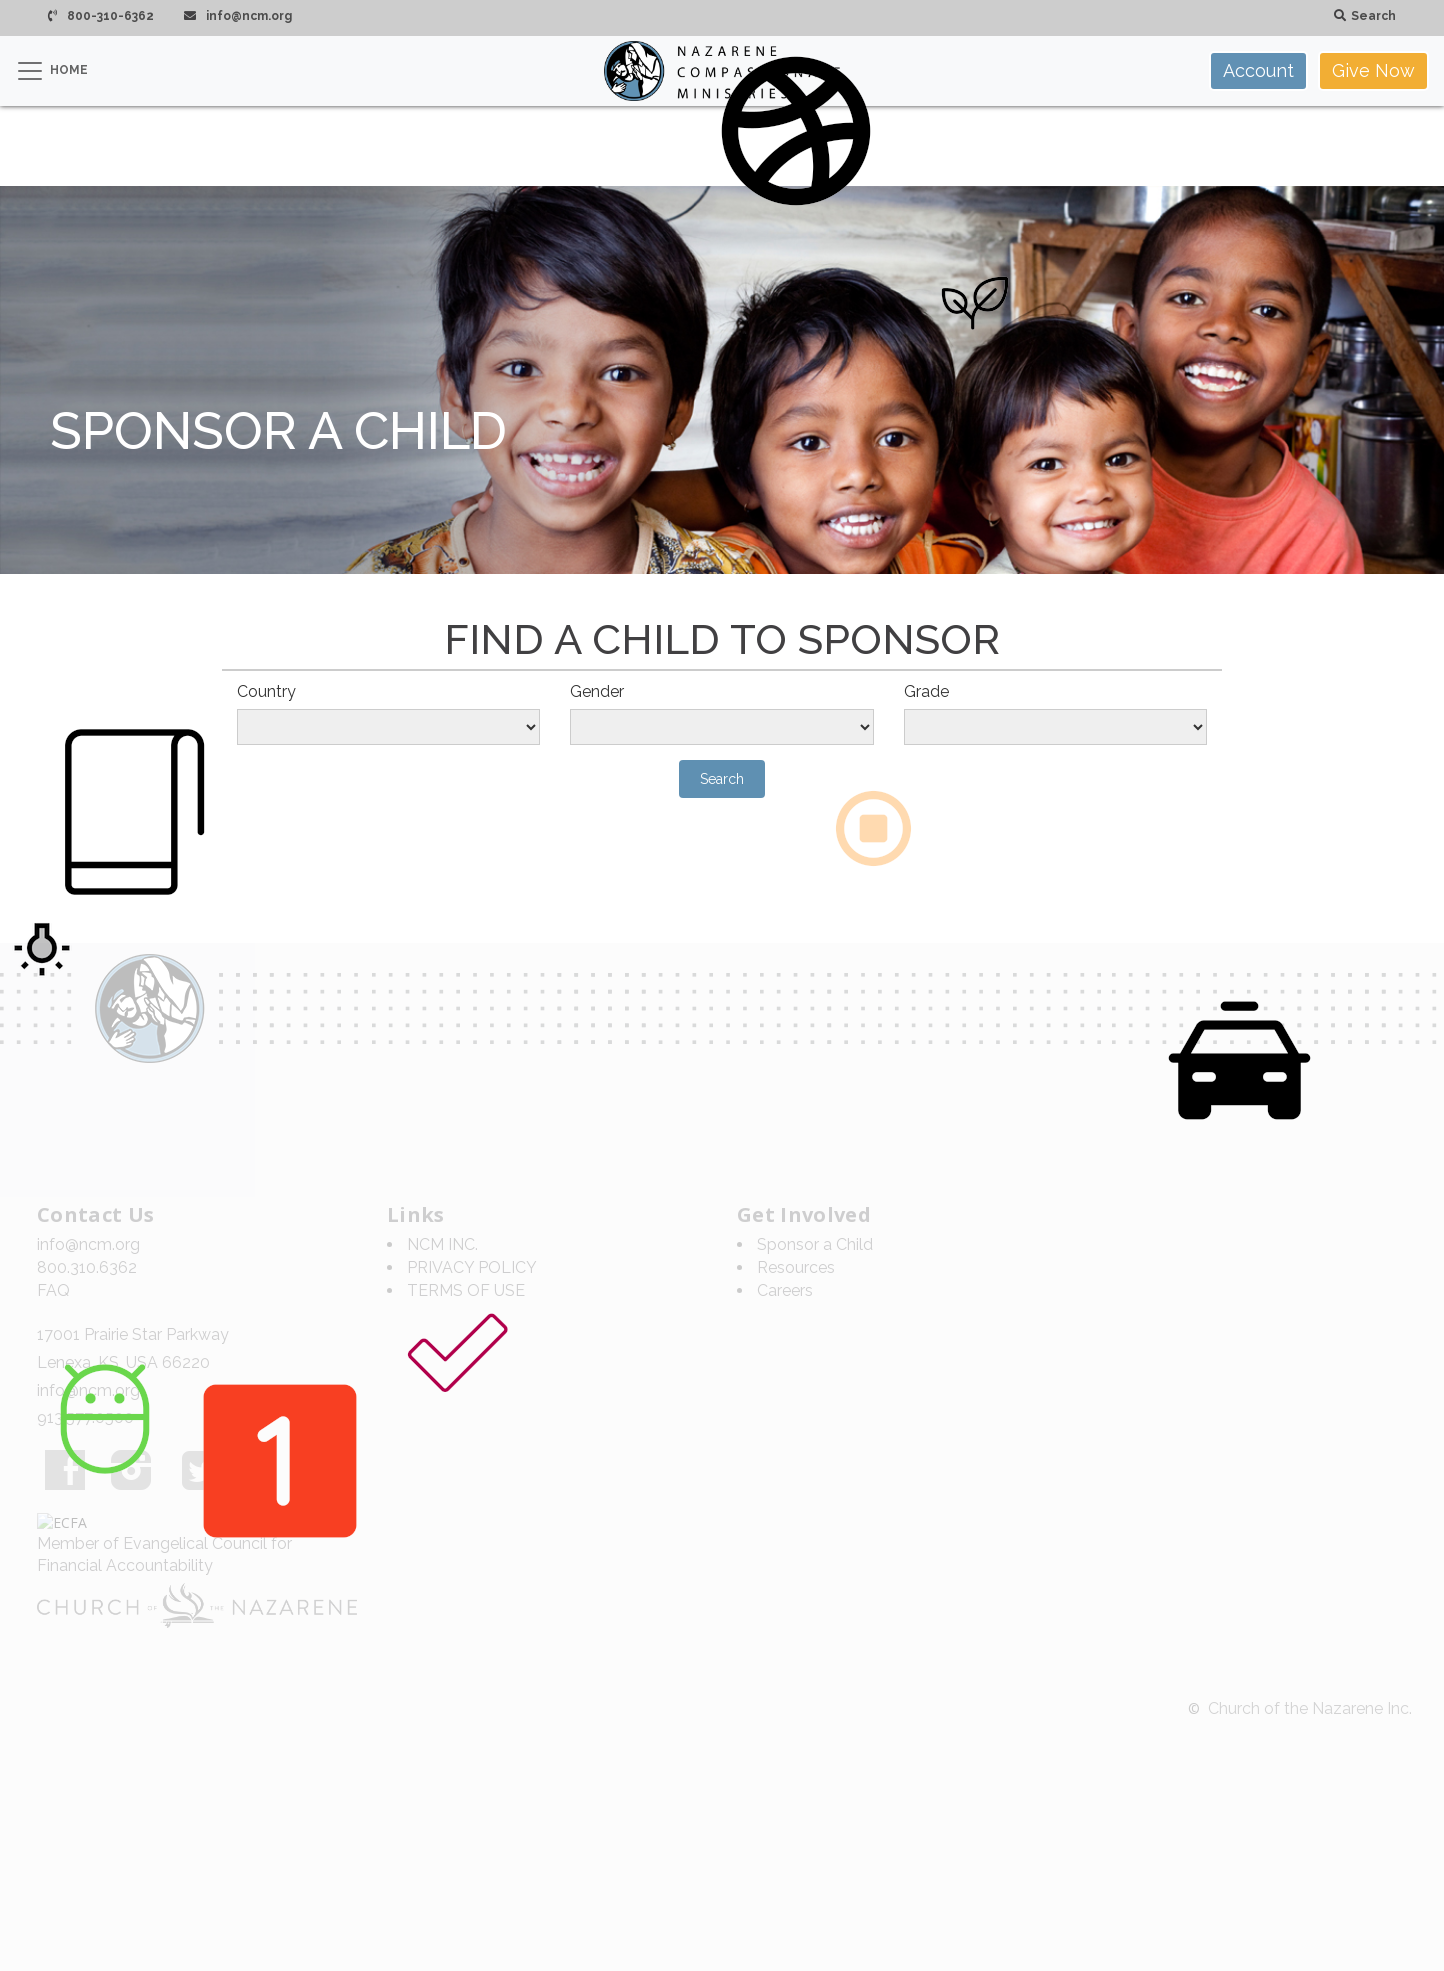 The width and height of the screenshot is (1444, 1971). Describe the element at coordinates (975, 301) in the screenshot. I see `view plant care or gardening features` at that location.